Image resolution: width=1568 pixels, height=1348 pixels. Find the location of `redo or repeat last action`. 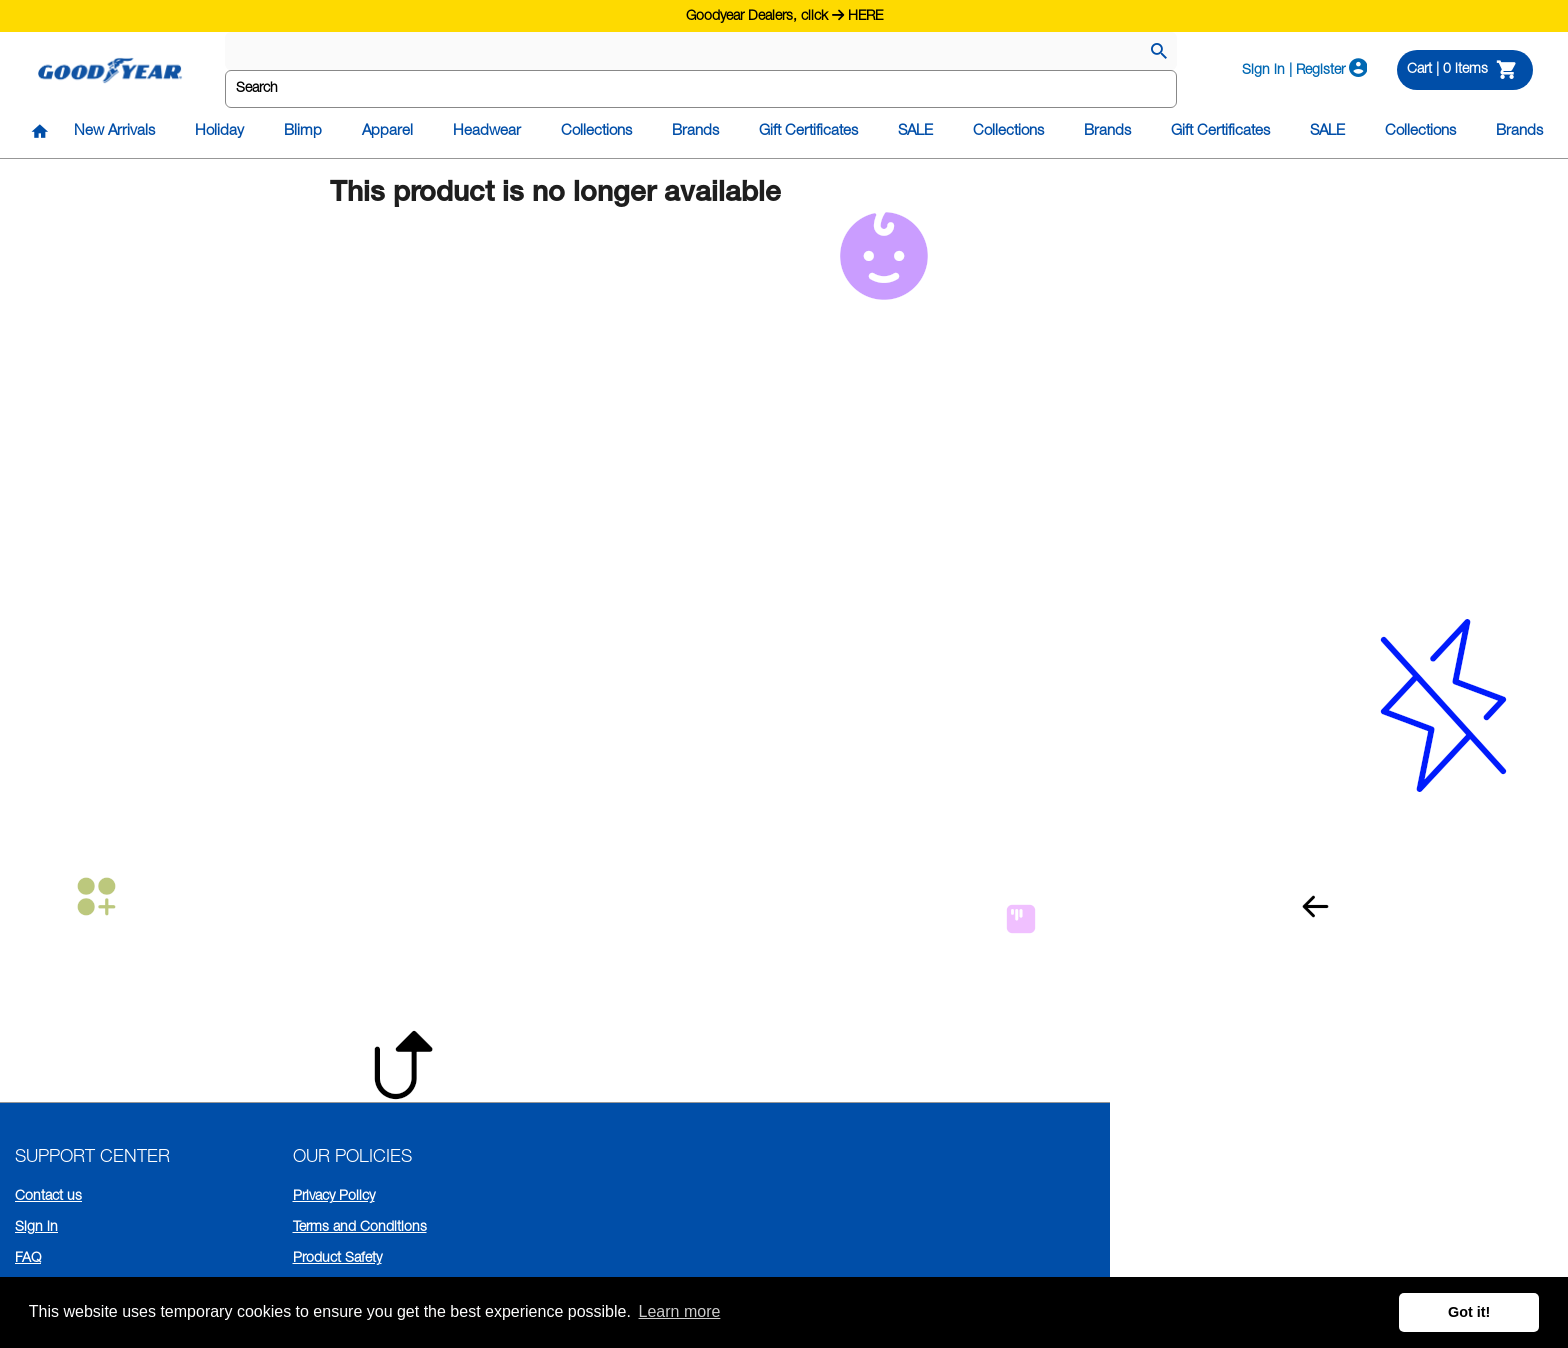

redo or repeat last action is located at coordinates (401, 1065).